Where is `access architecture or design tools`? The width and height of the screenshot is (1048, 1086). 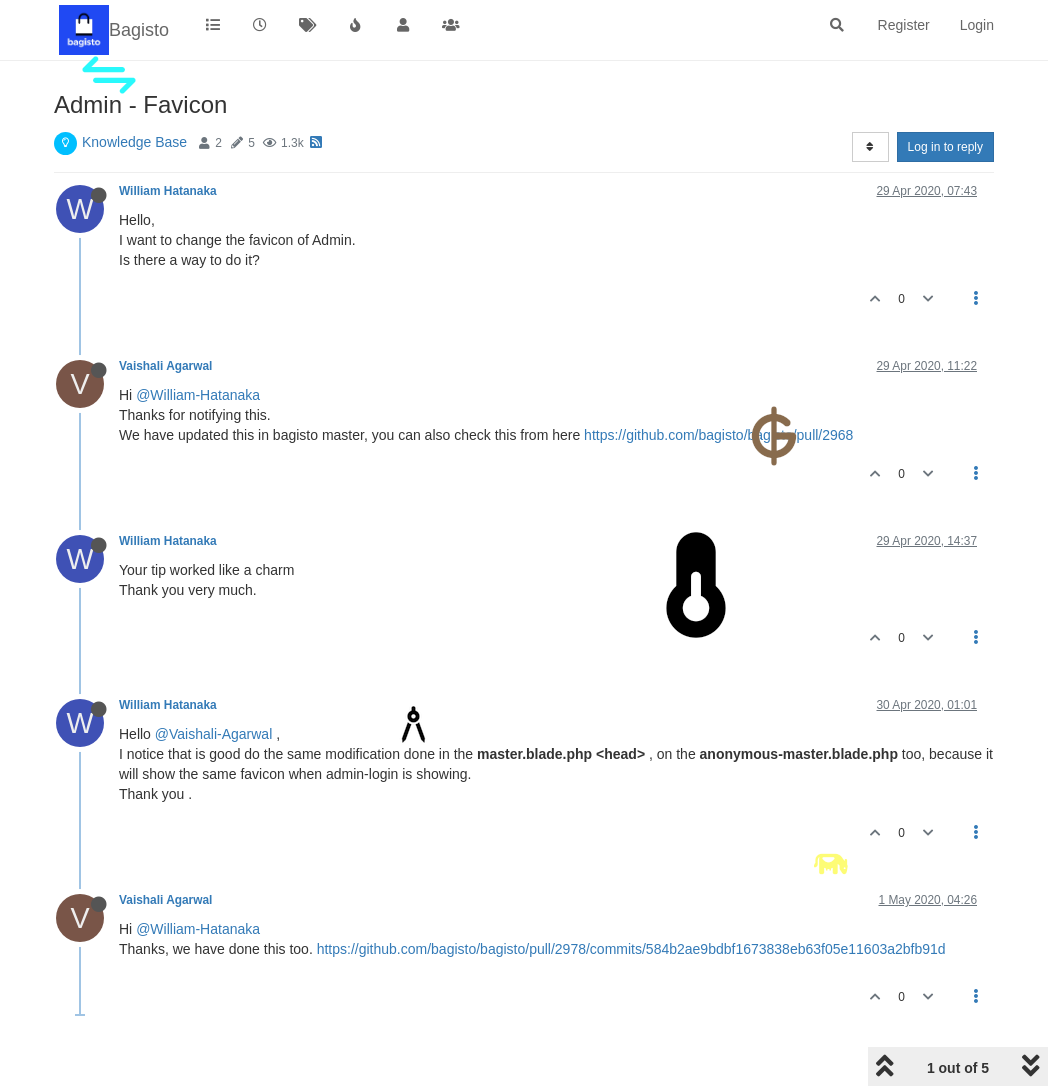
access architecture or design tools is located at coordinates (413, 724).